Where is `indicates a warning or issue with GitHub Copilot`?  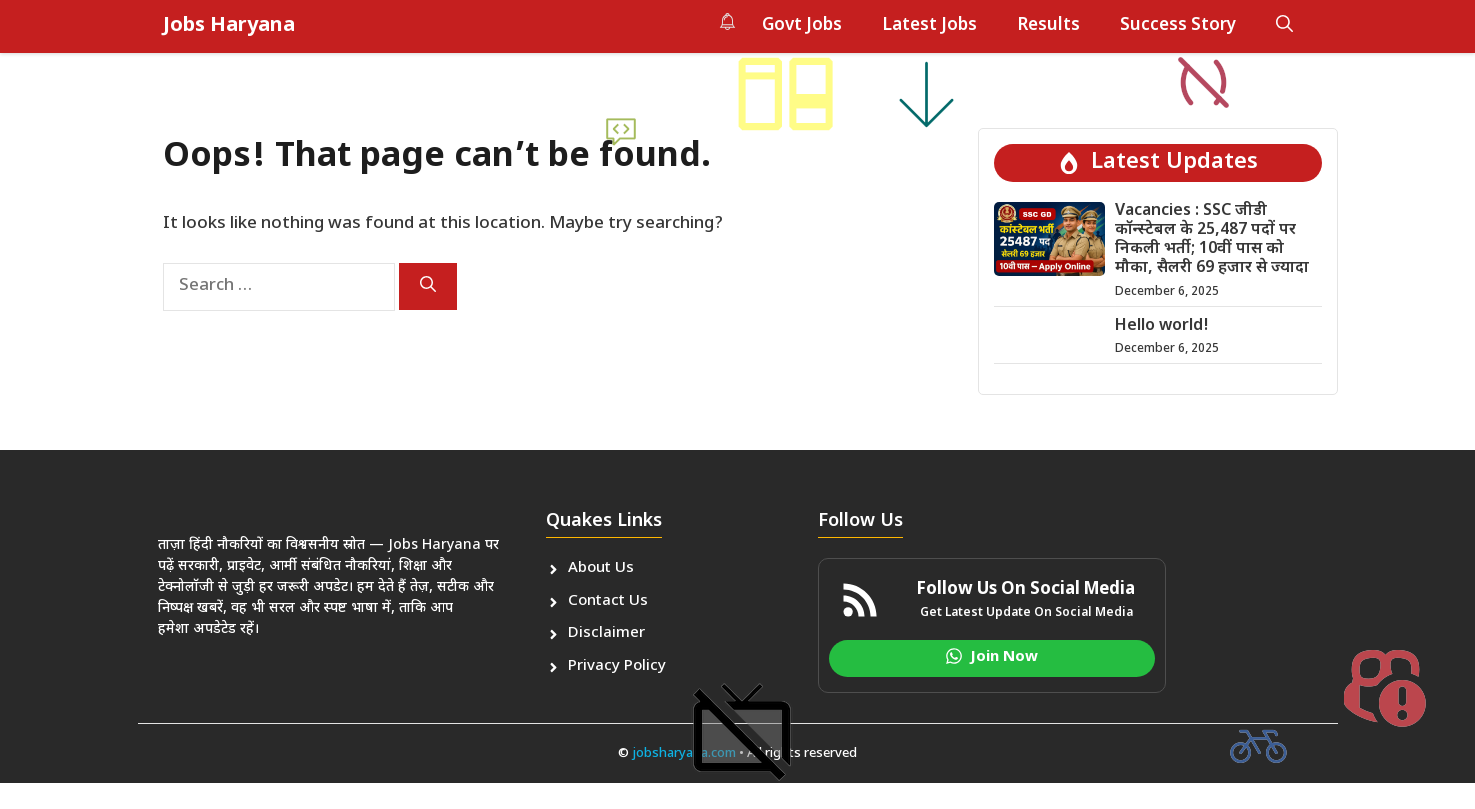 indicates a warning or issue with GitHub Copilot is located at coordinates (1385, 686).